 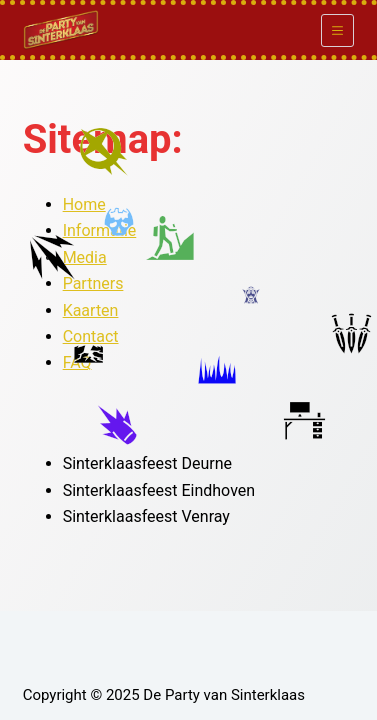 What do you see at coordinates (351, 333) in the screenshot?
I see `select daggers as your weapon type` at bounding box center [351, 333].